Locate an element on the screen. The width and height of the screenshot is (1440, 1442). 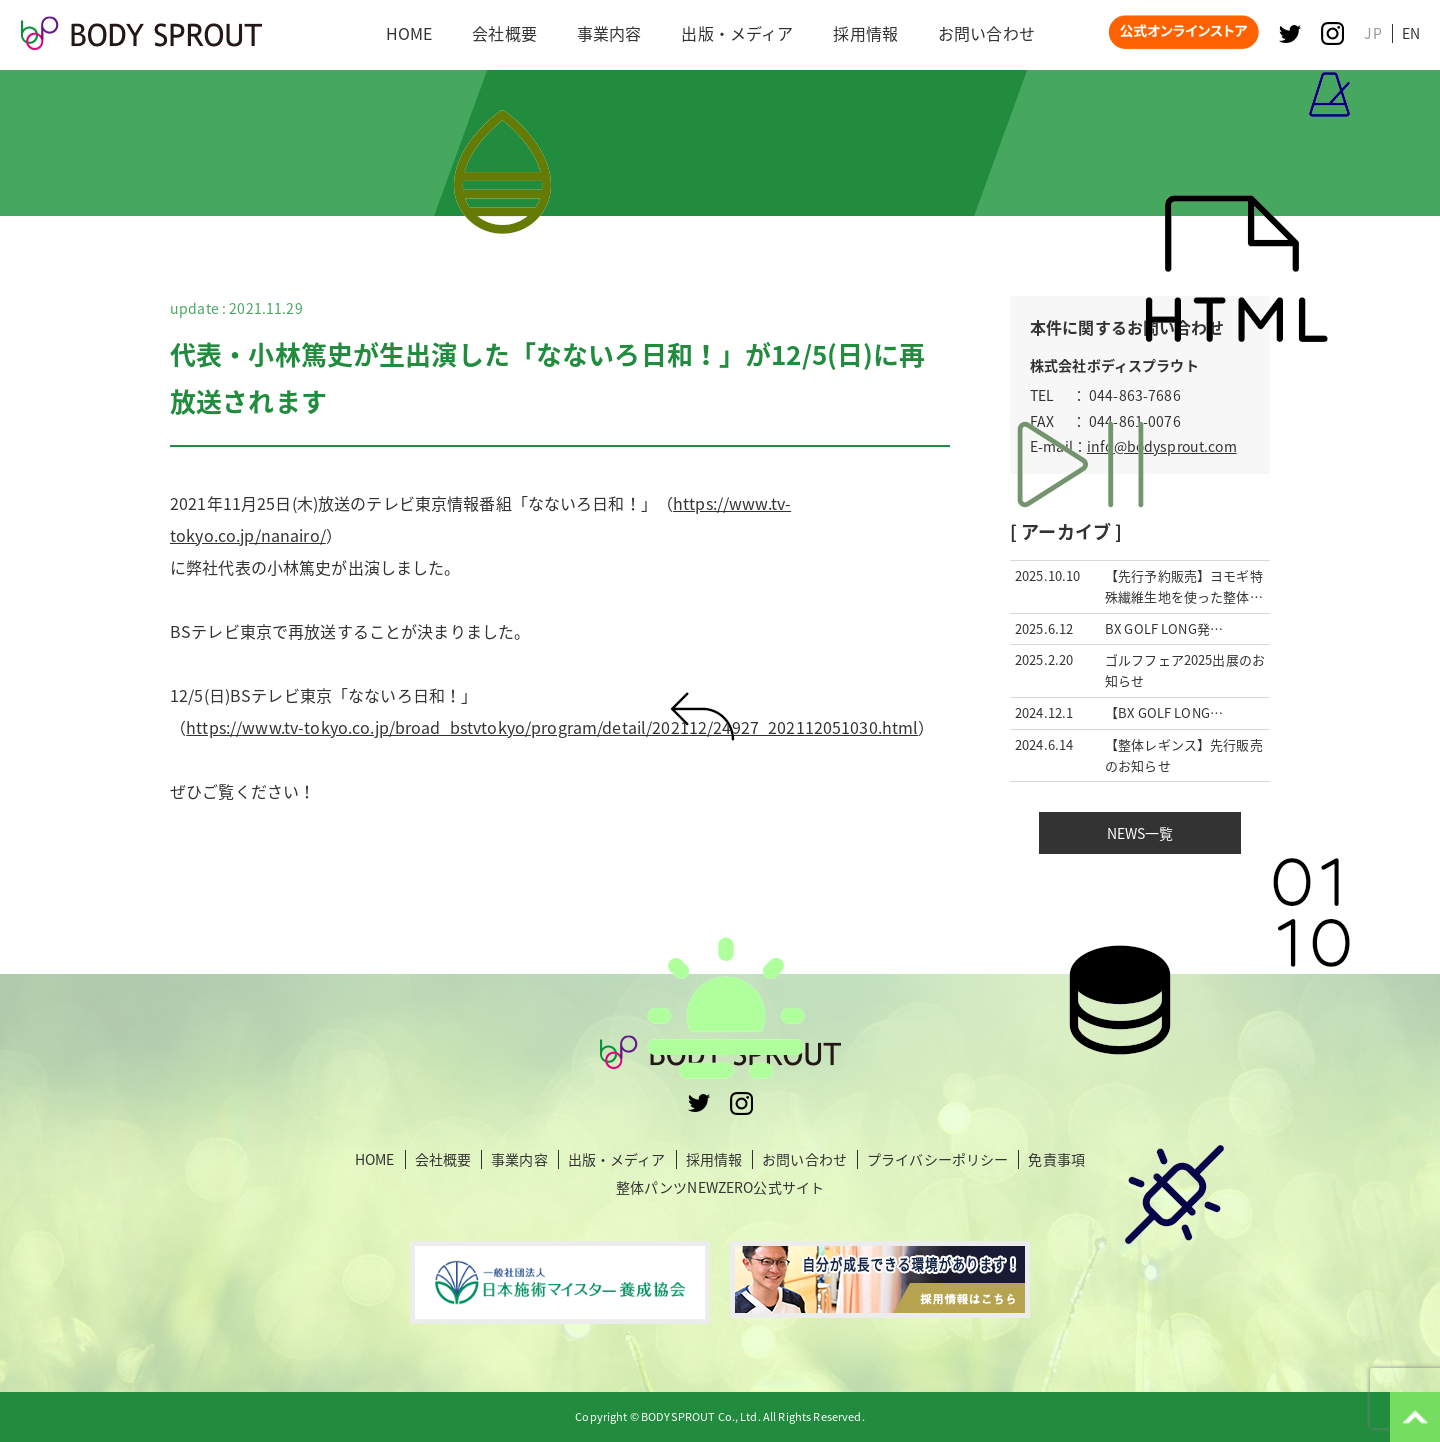
view or access binary/code data is located at coordinates (1310, 912).